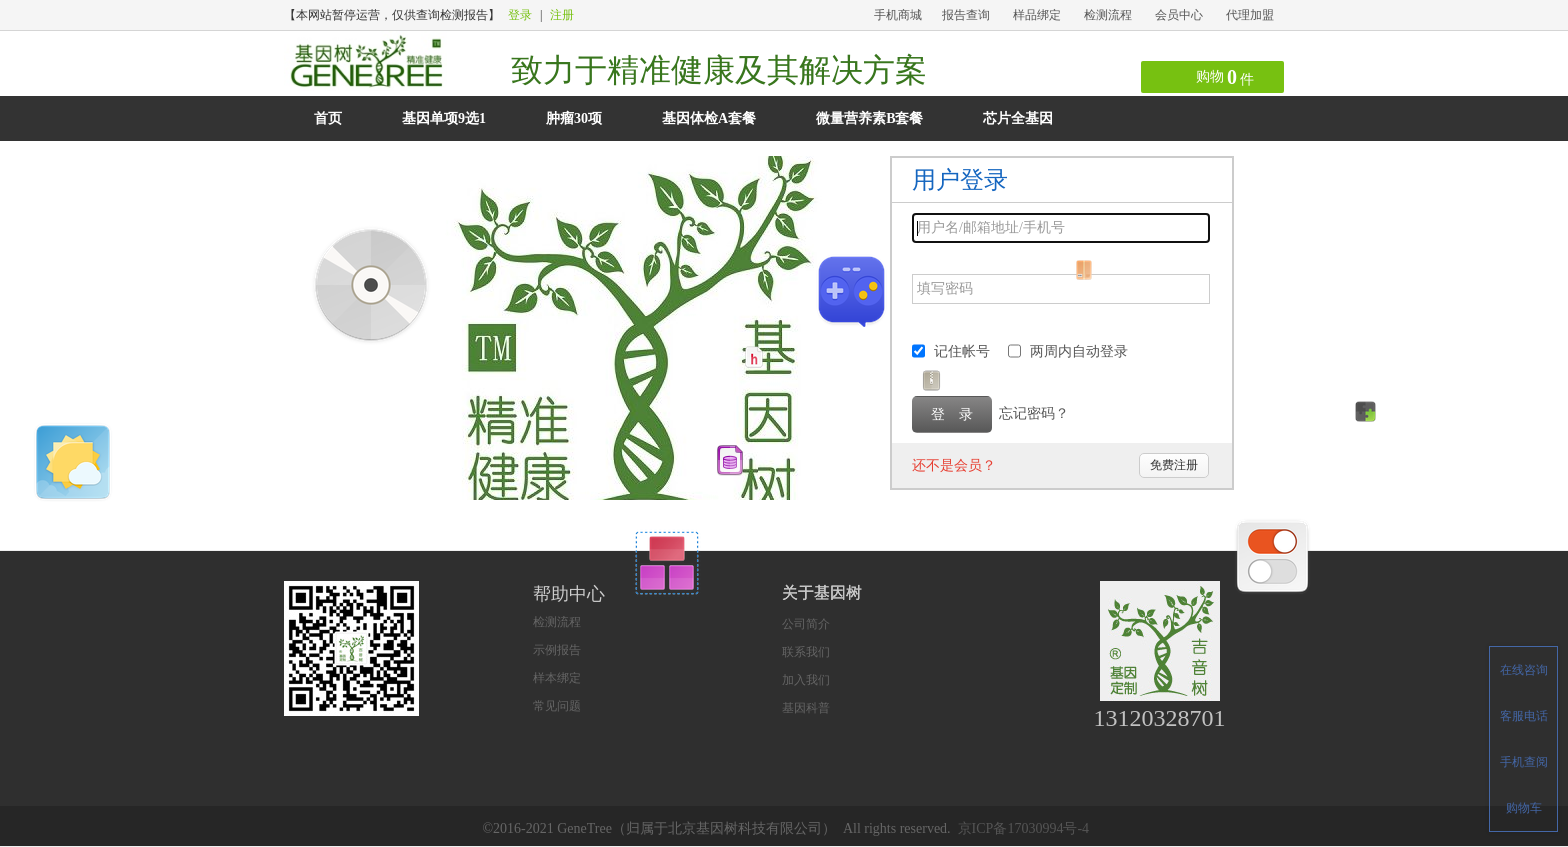 This screenshot has height=847, width=1568. I want to click on open dissent messaging app, so click(851, 289).